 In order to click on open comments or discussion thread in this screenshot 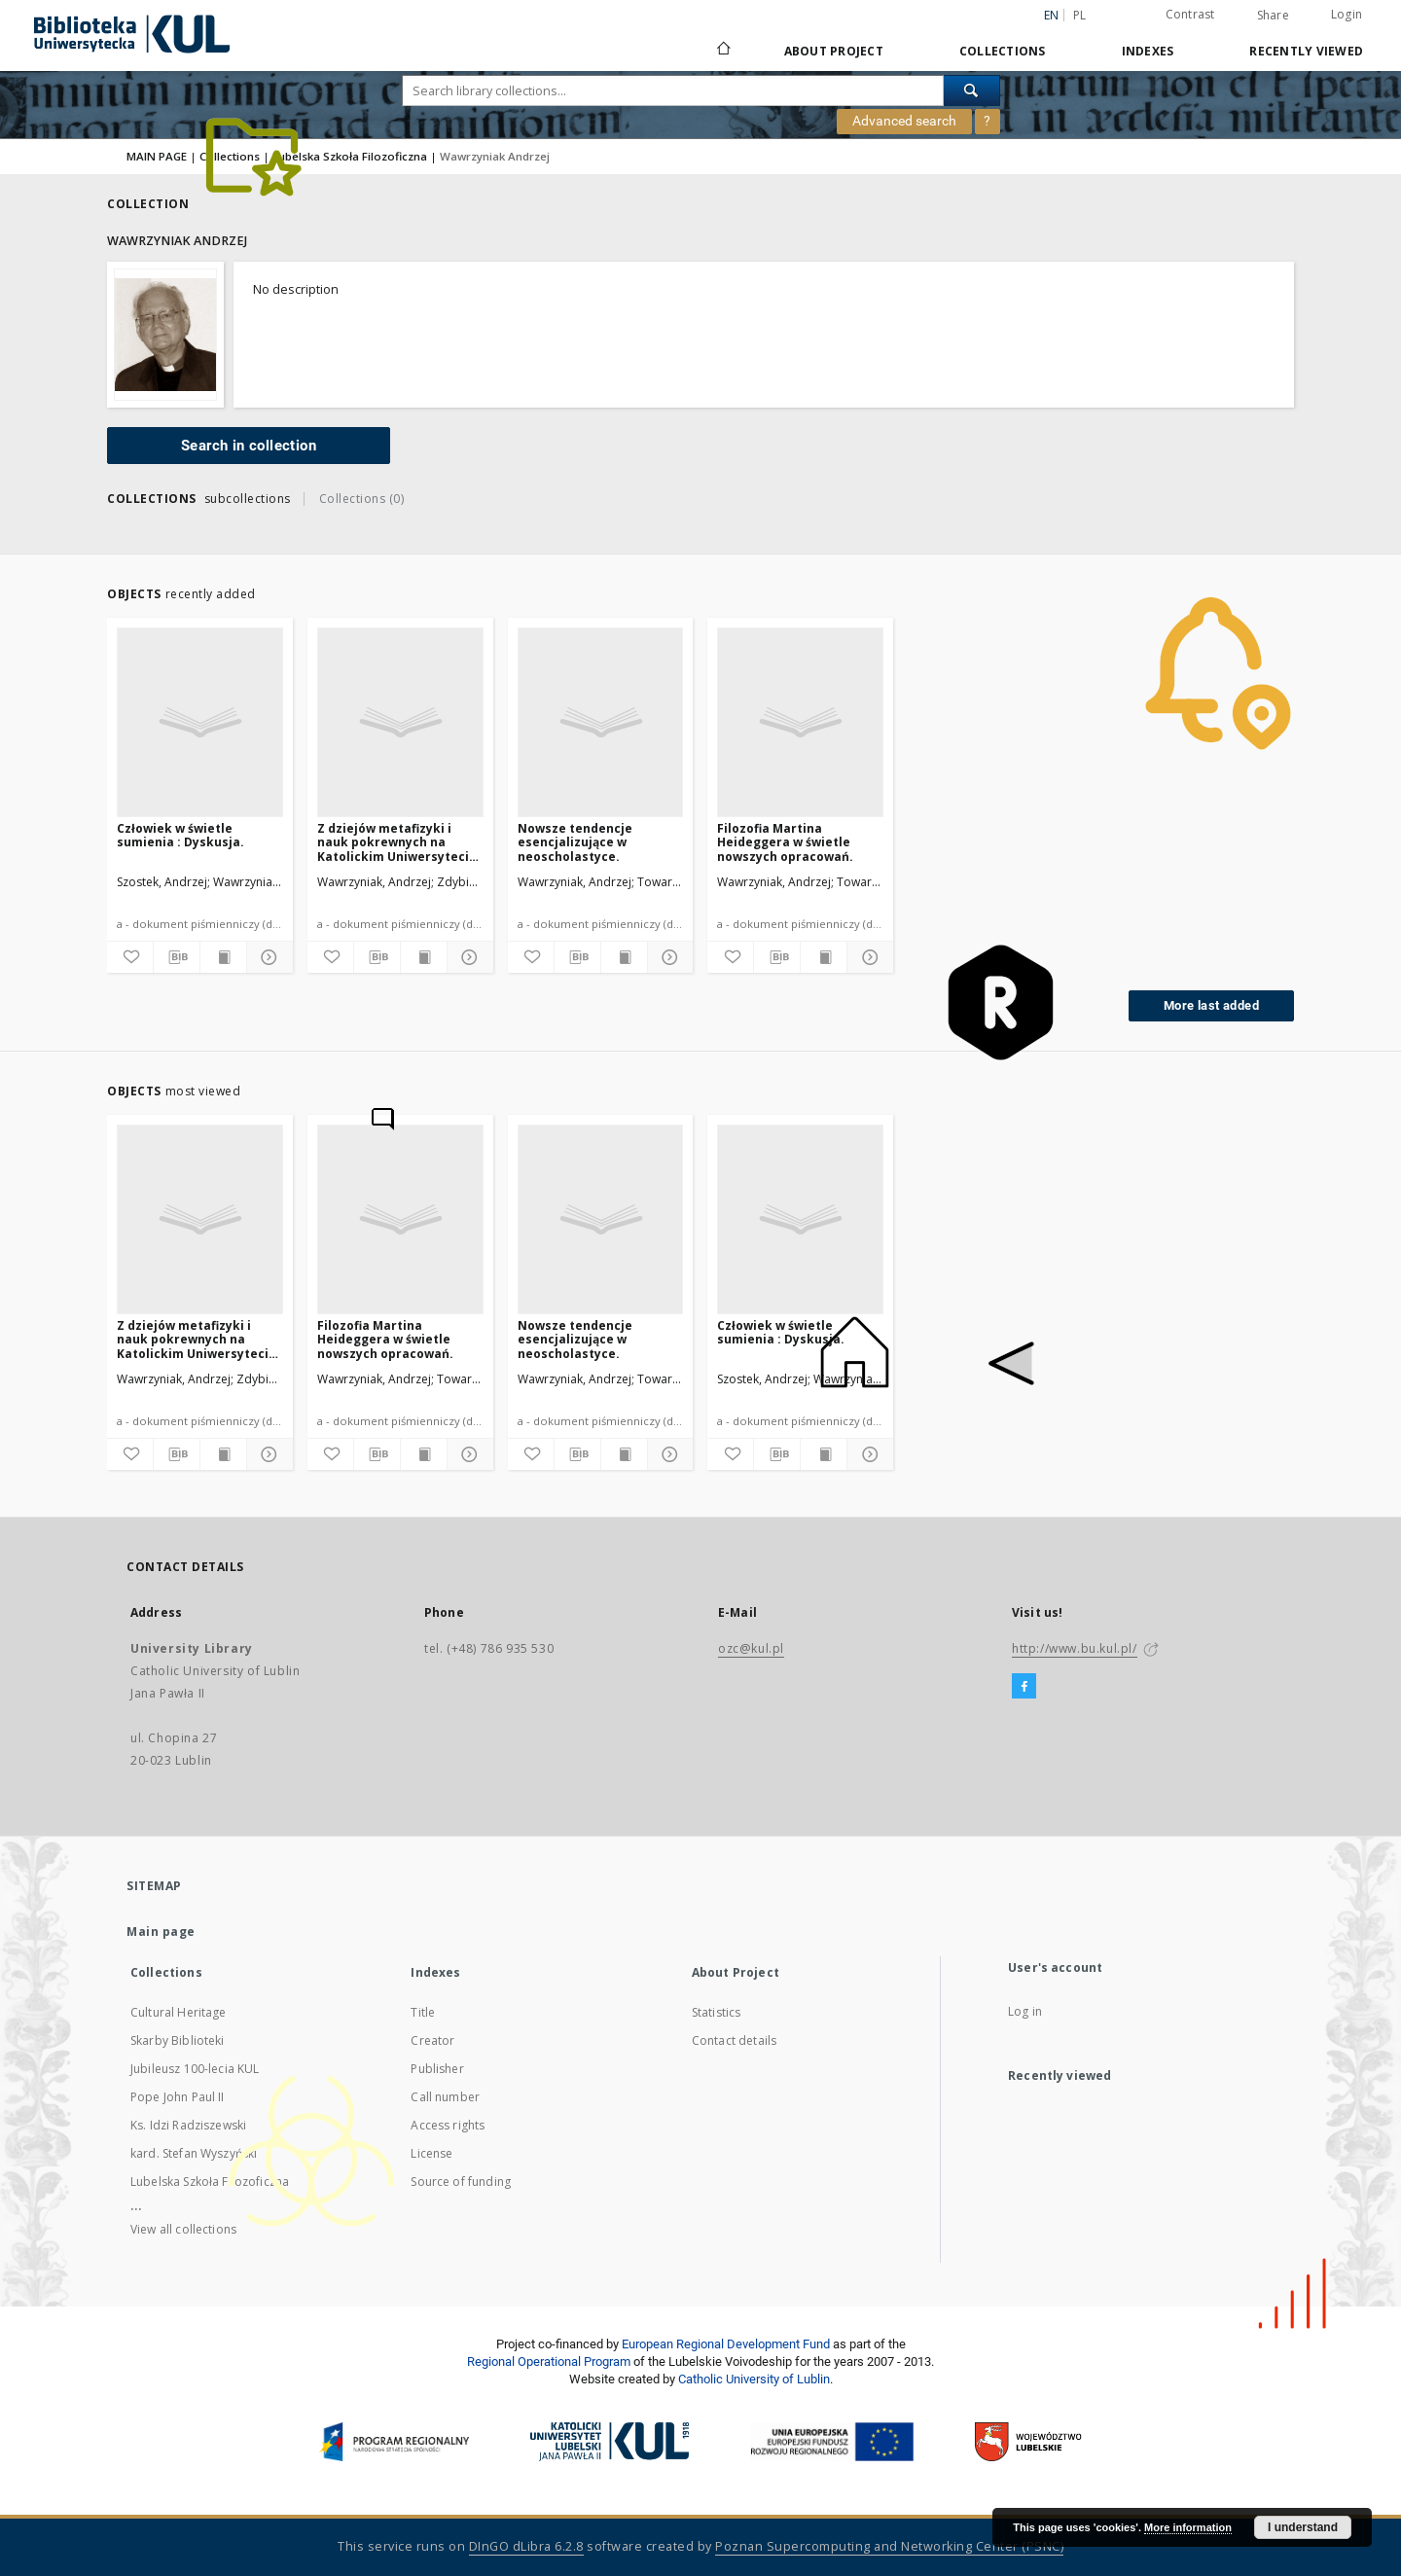, I will do `click(382, 1119)`.